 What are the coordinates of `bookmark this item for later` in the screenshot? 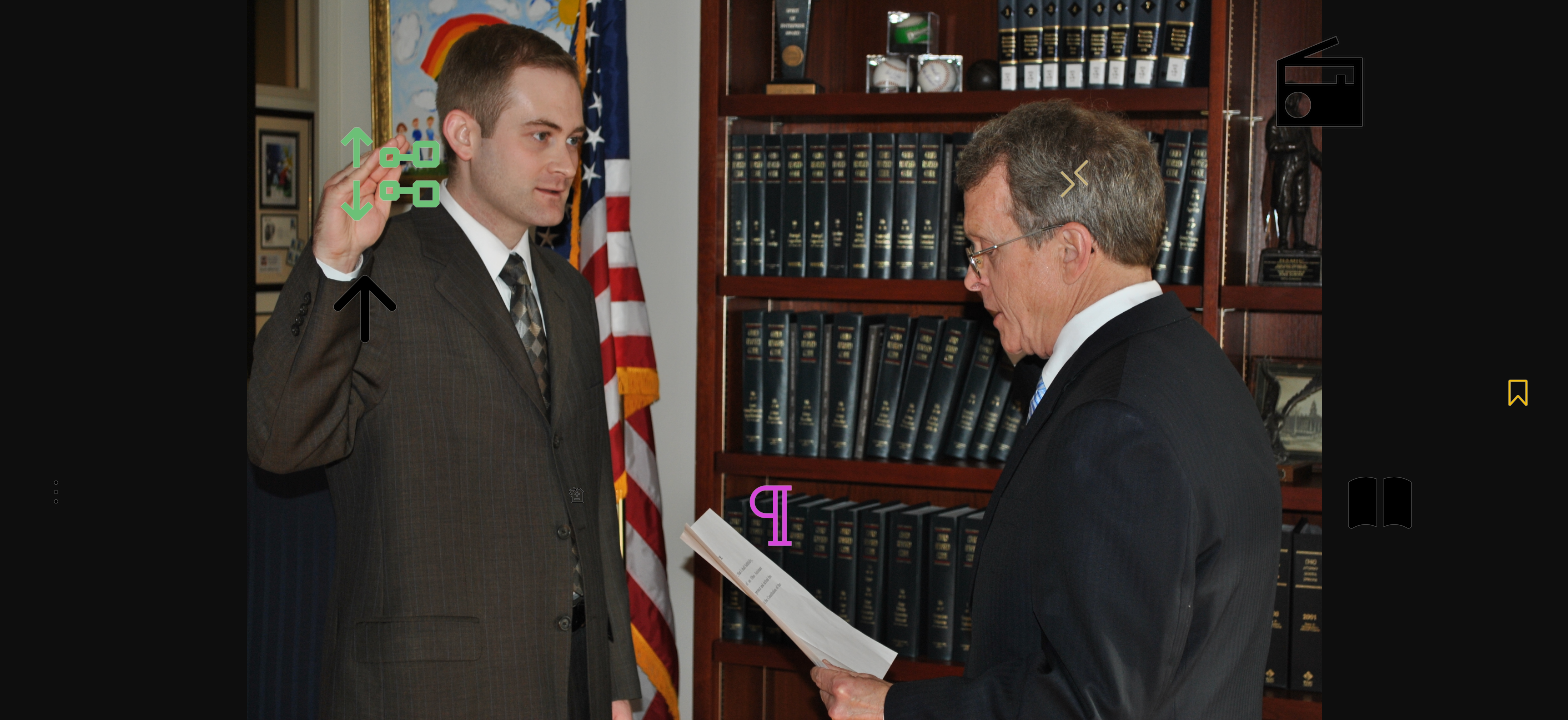 It's located at (1518, 393).